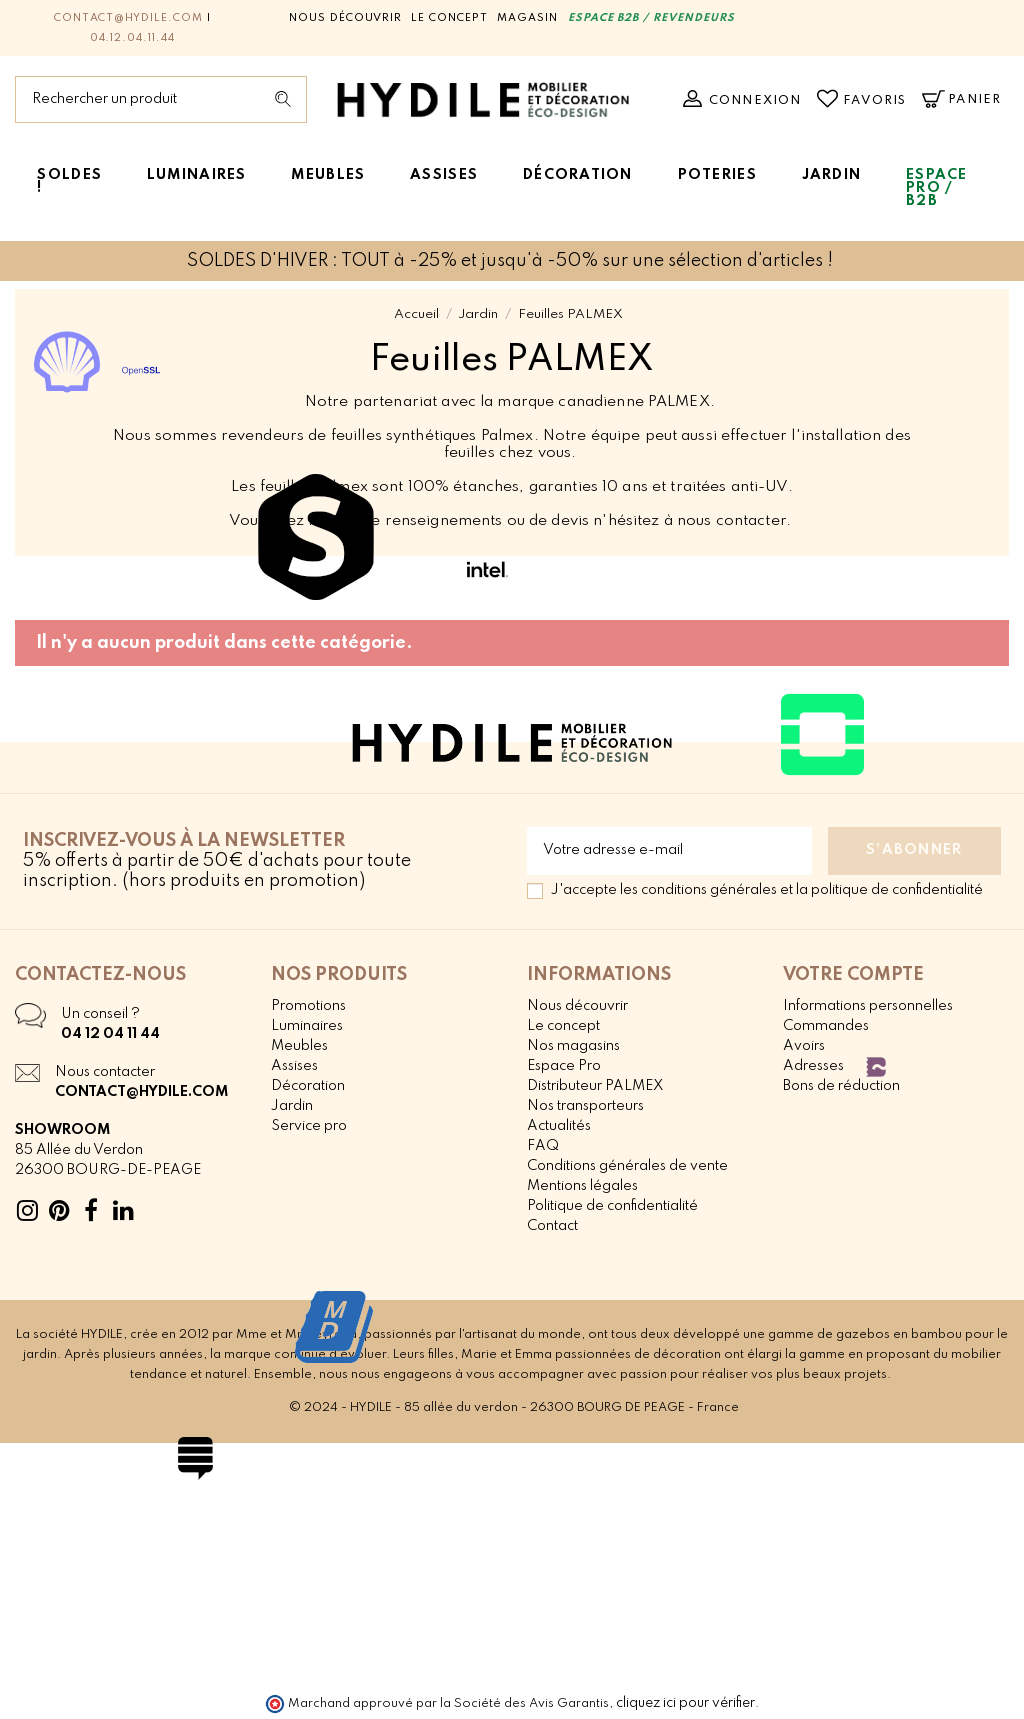 Image resolution: width=1024 pixels, height=1719 pixels. I want to click on visit the SPOJ competitive programming platform, so click(316, 537).